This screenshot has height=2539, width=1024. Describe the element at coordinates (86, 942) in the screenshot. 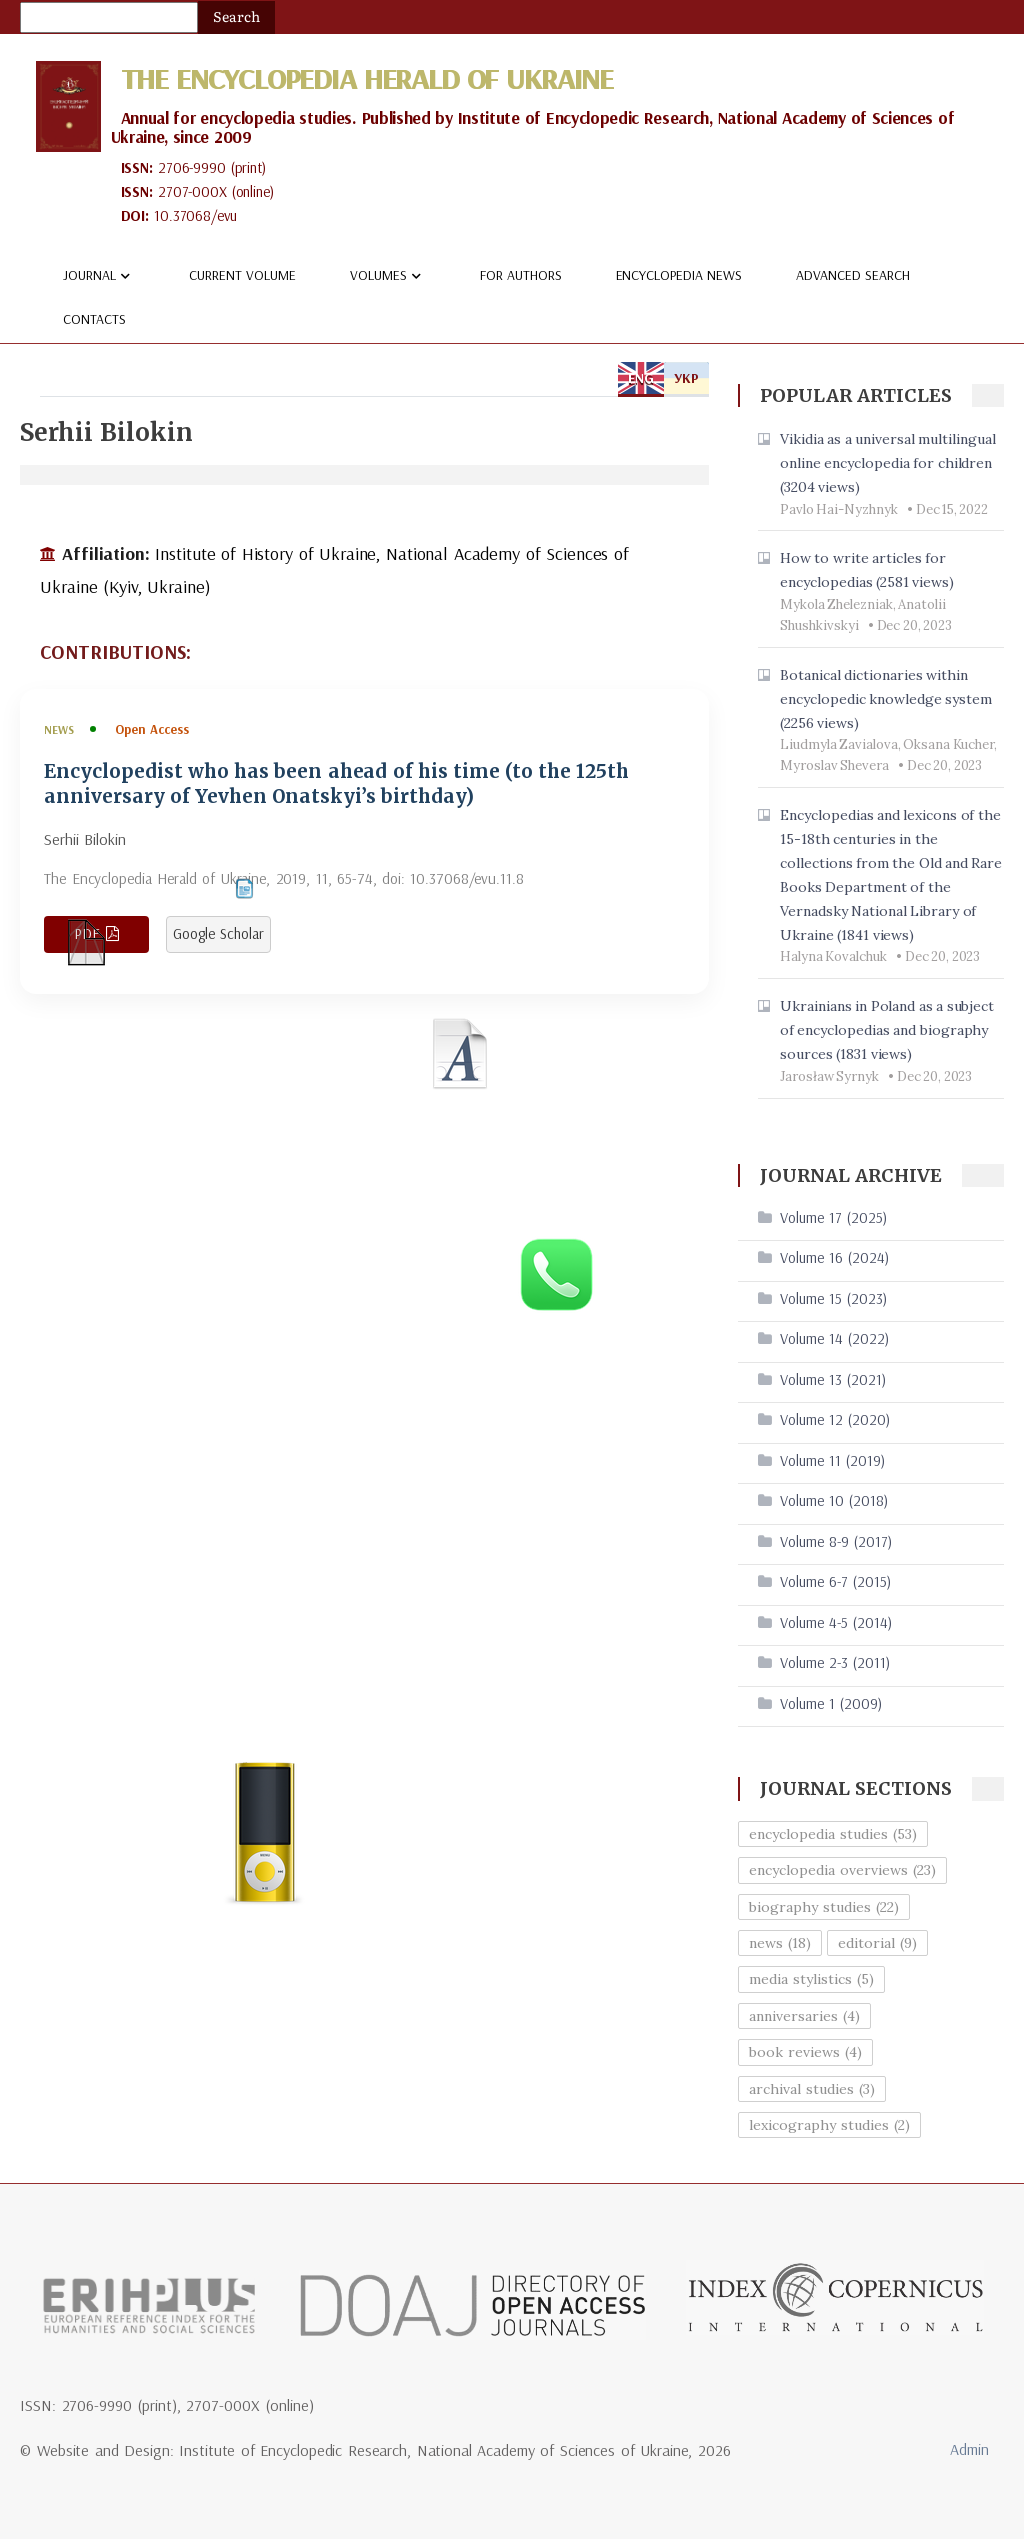

I see `view email drafts folder` at that location.